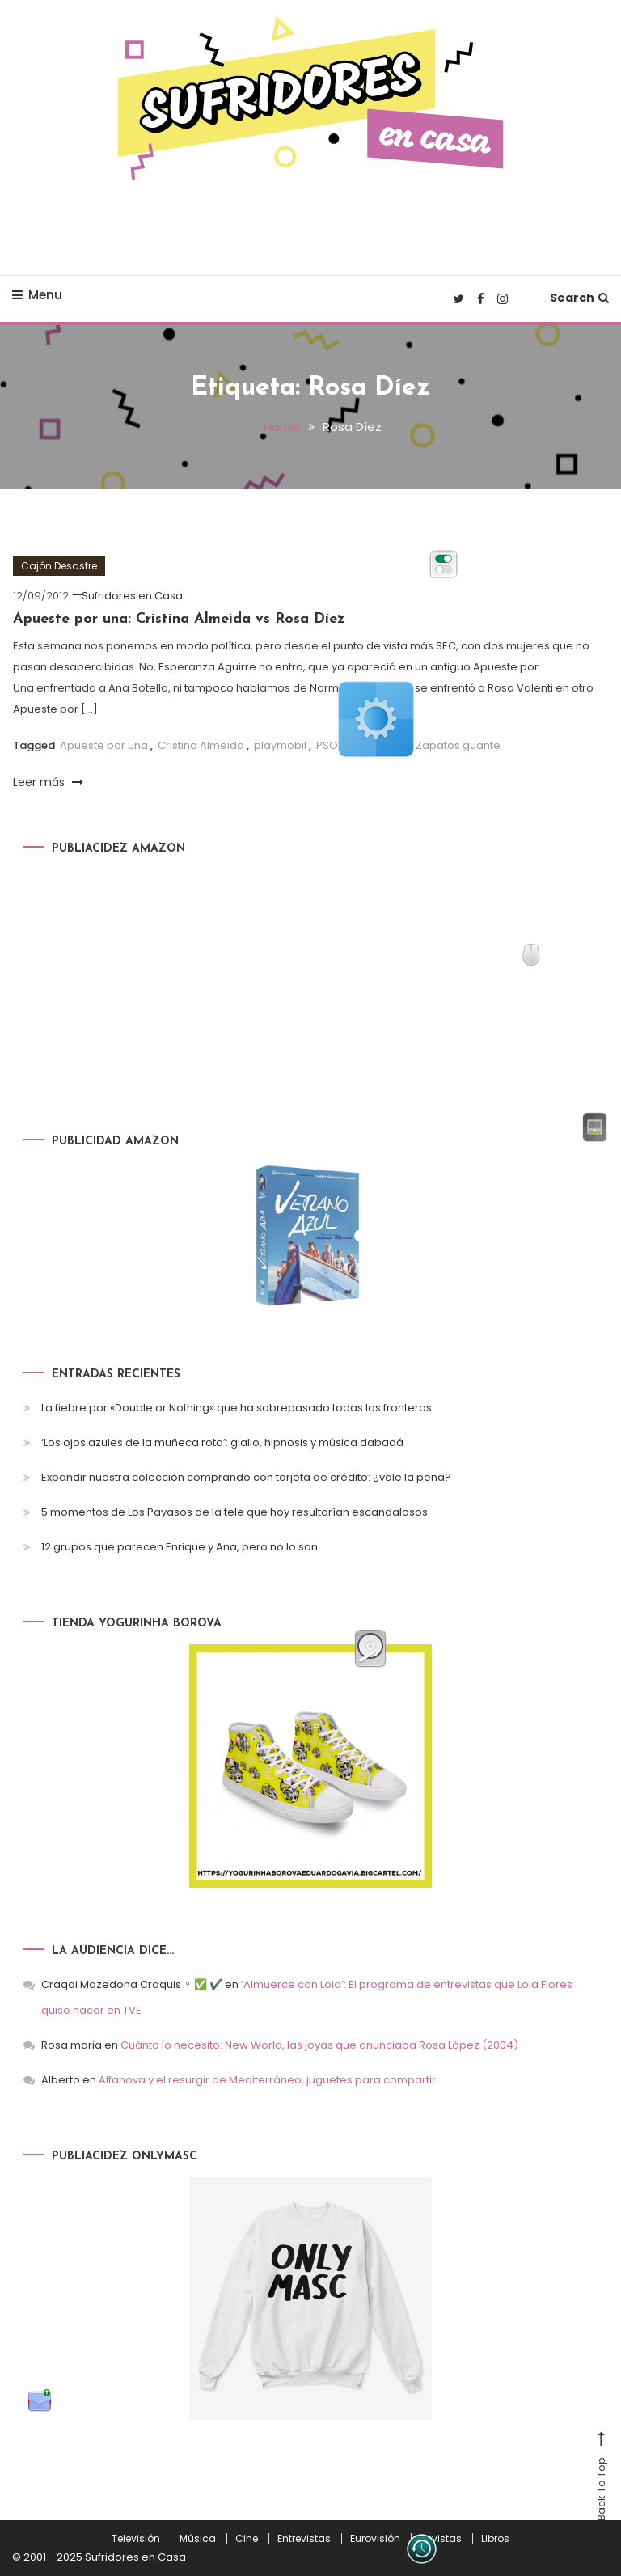 The height and width of the screenshot is (2576, 621). What do you see at coordinates (594, 1127) in the screenshot?
I see `indicates a retro game ROM file` at bounding box center [594, 1127].